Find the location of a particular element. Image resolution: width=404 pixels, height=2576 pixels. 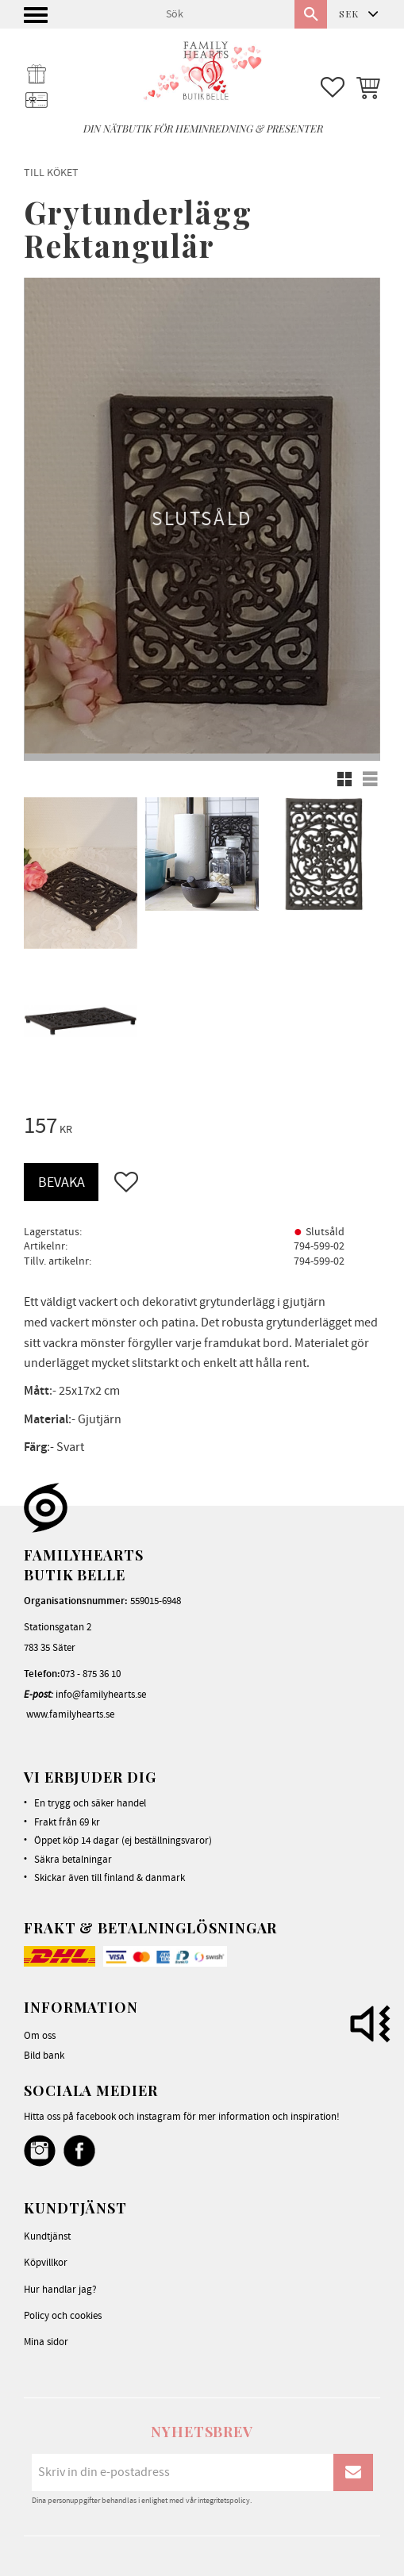

indicates typhoon or hurricane weather alert is located at coordinates (45, 1507).